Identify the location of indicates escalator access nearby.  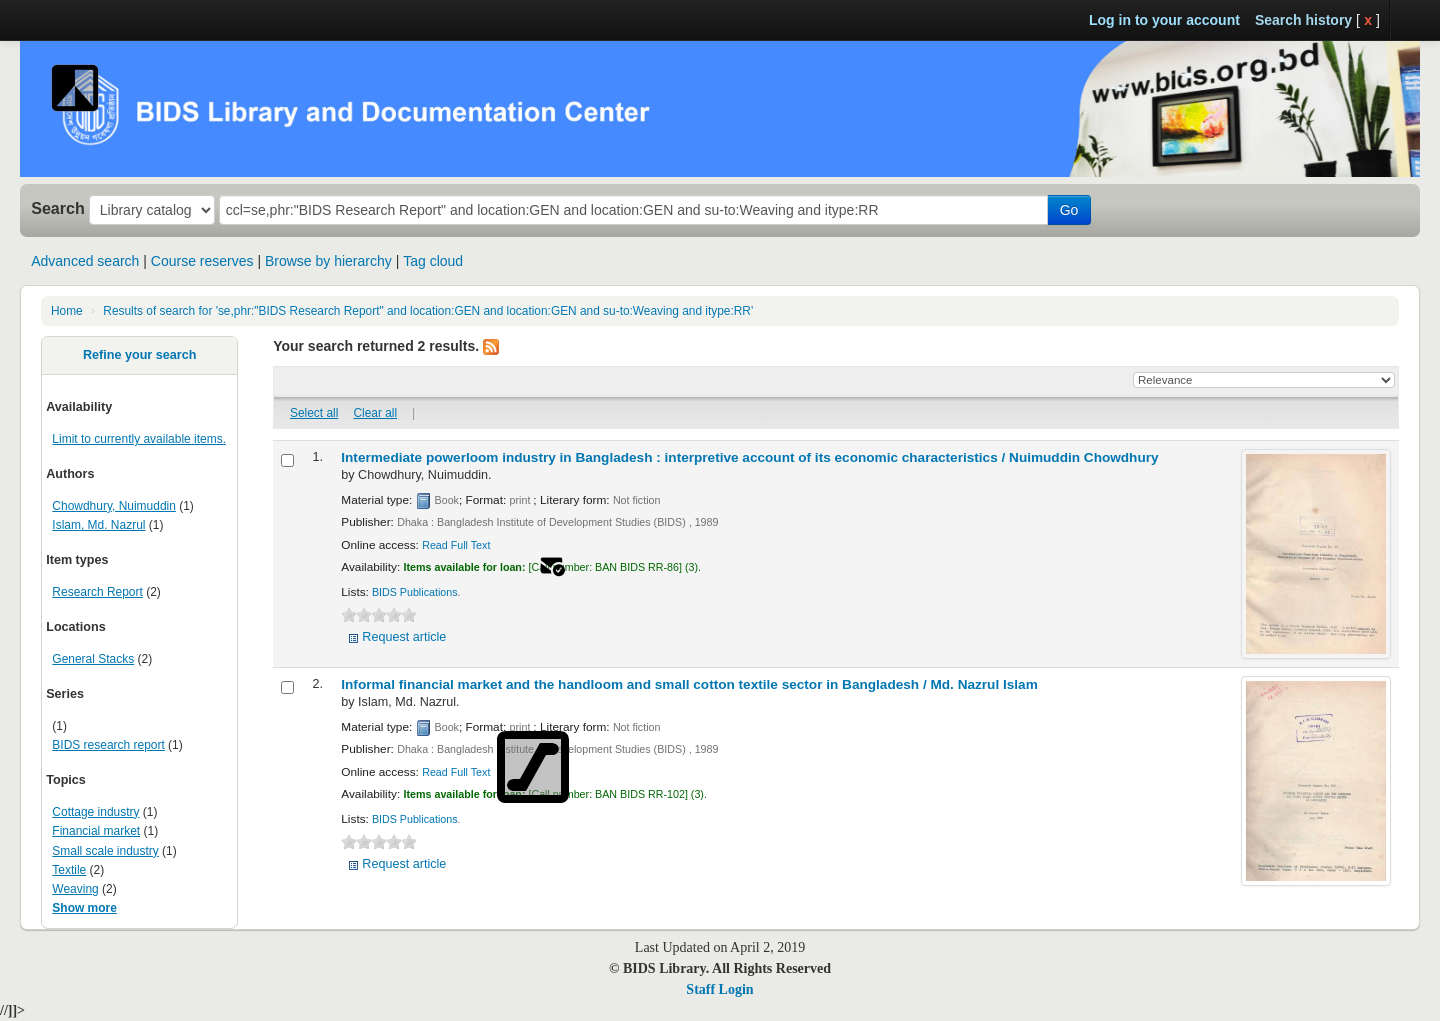
(533, 767).